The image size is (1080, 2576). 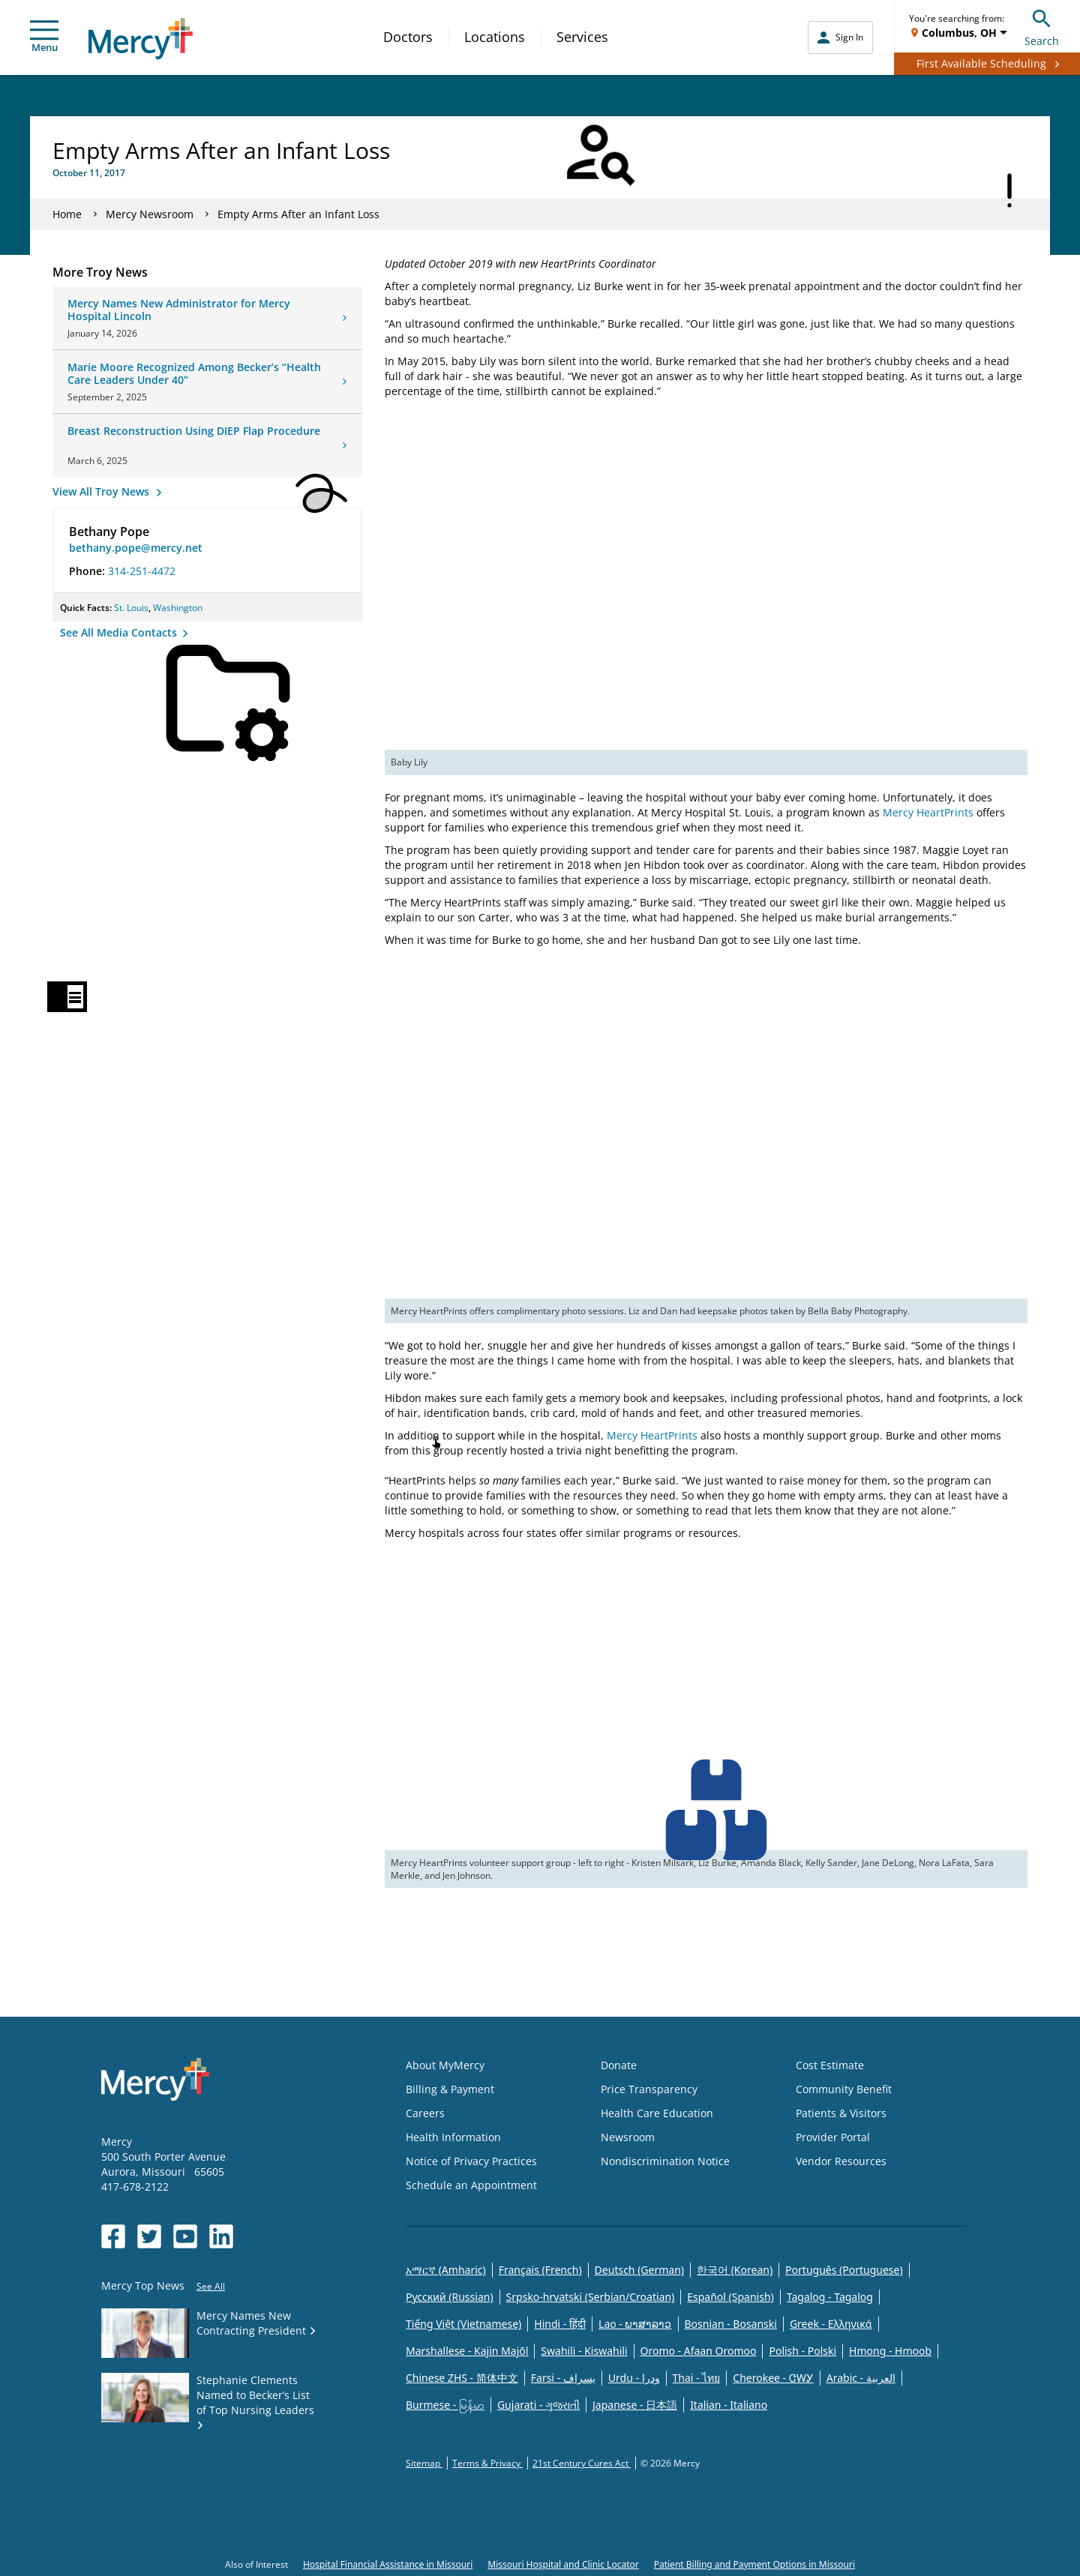 What do you see at coordinates (67, 996) in the screenshot?
I see `switch to reader mode for distraction-free reading` at bounding box center [67, 996].